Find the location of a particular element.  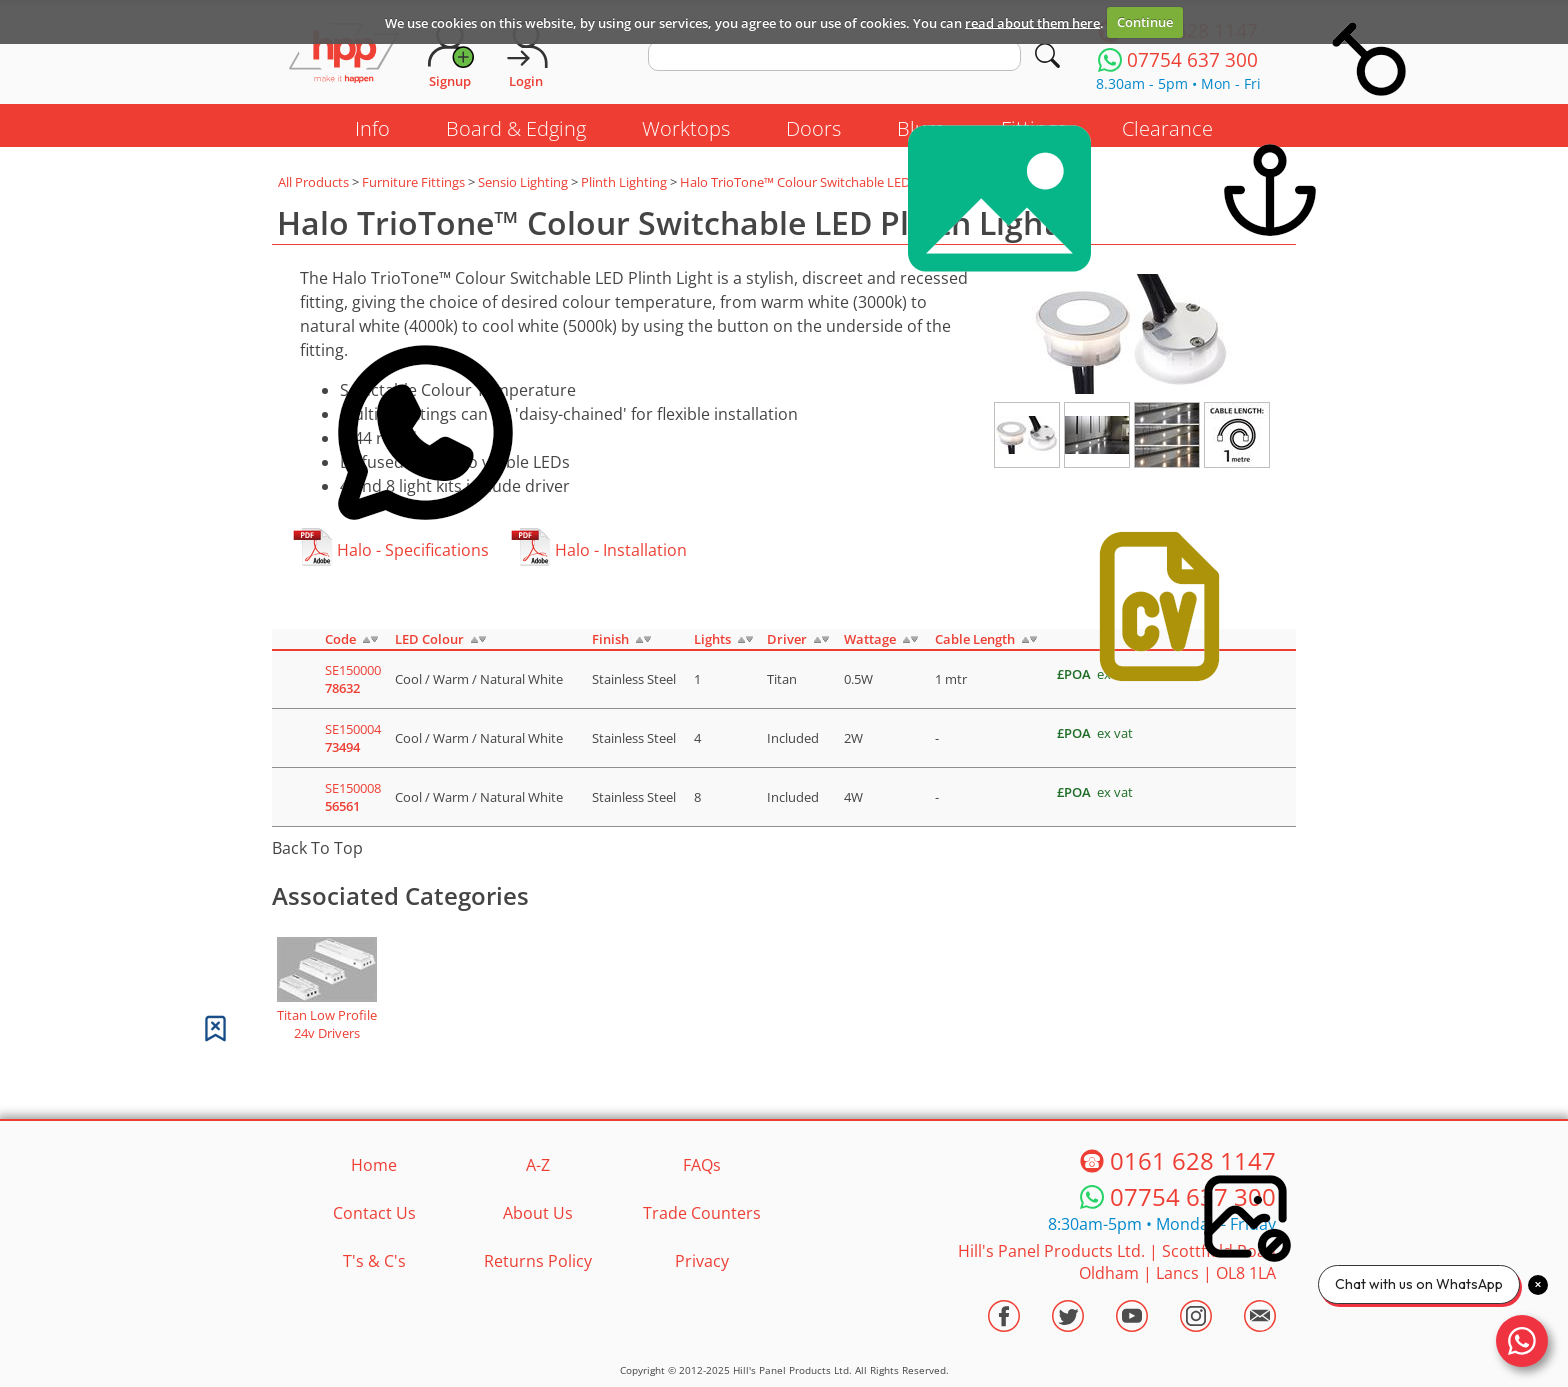

view photos or images is located at coordinates (999, 198).